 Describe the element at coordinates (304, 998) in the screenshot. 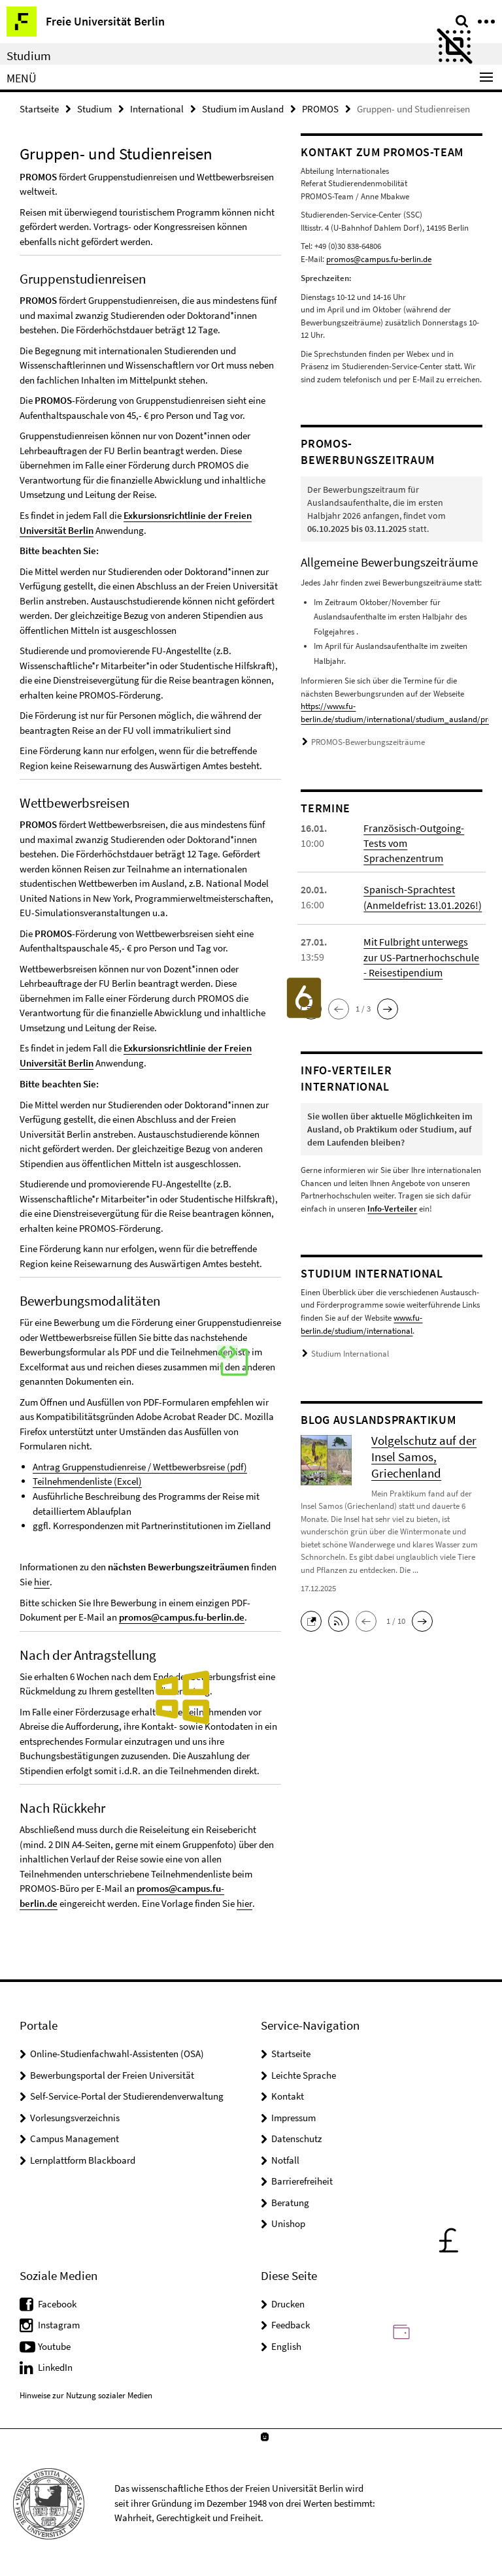

I see `indicates the number six in a sequence or list` at that location.